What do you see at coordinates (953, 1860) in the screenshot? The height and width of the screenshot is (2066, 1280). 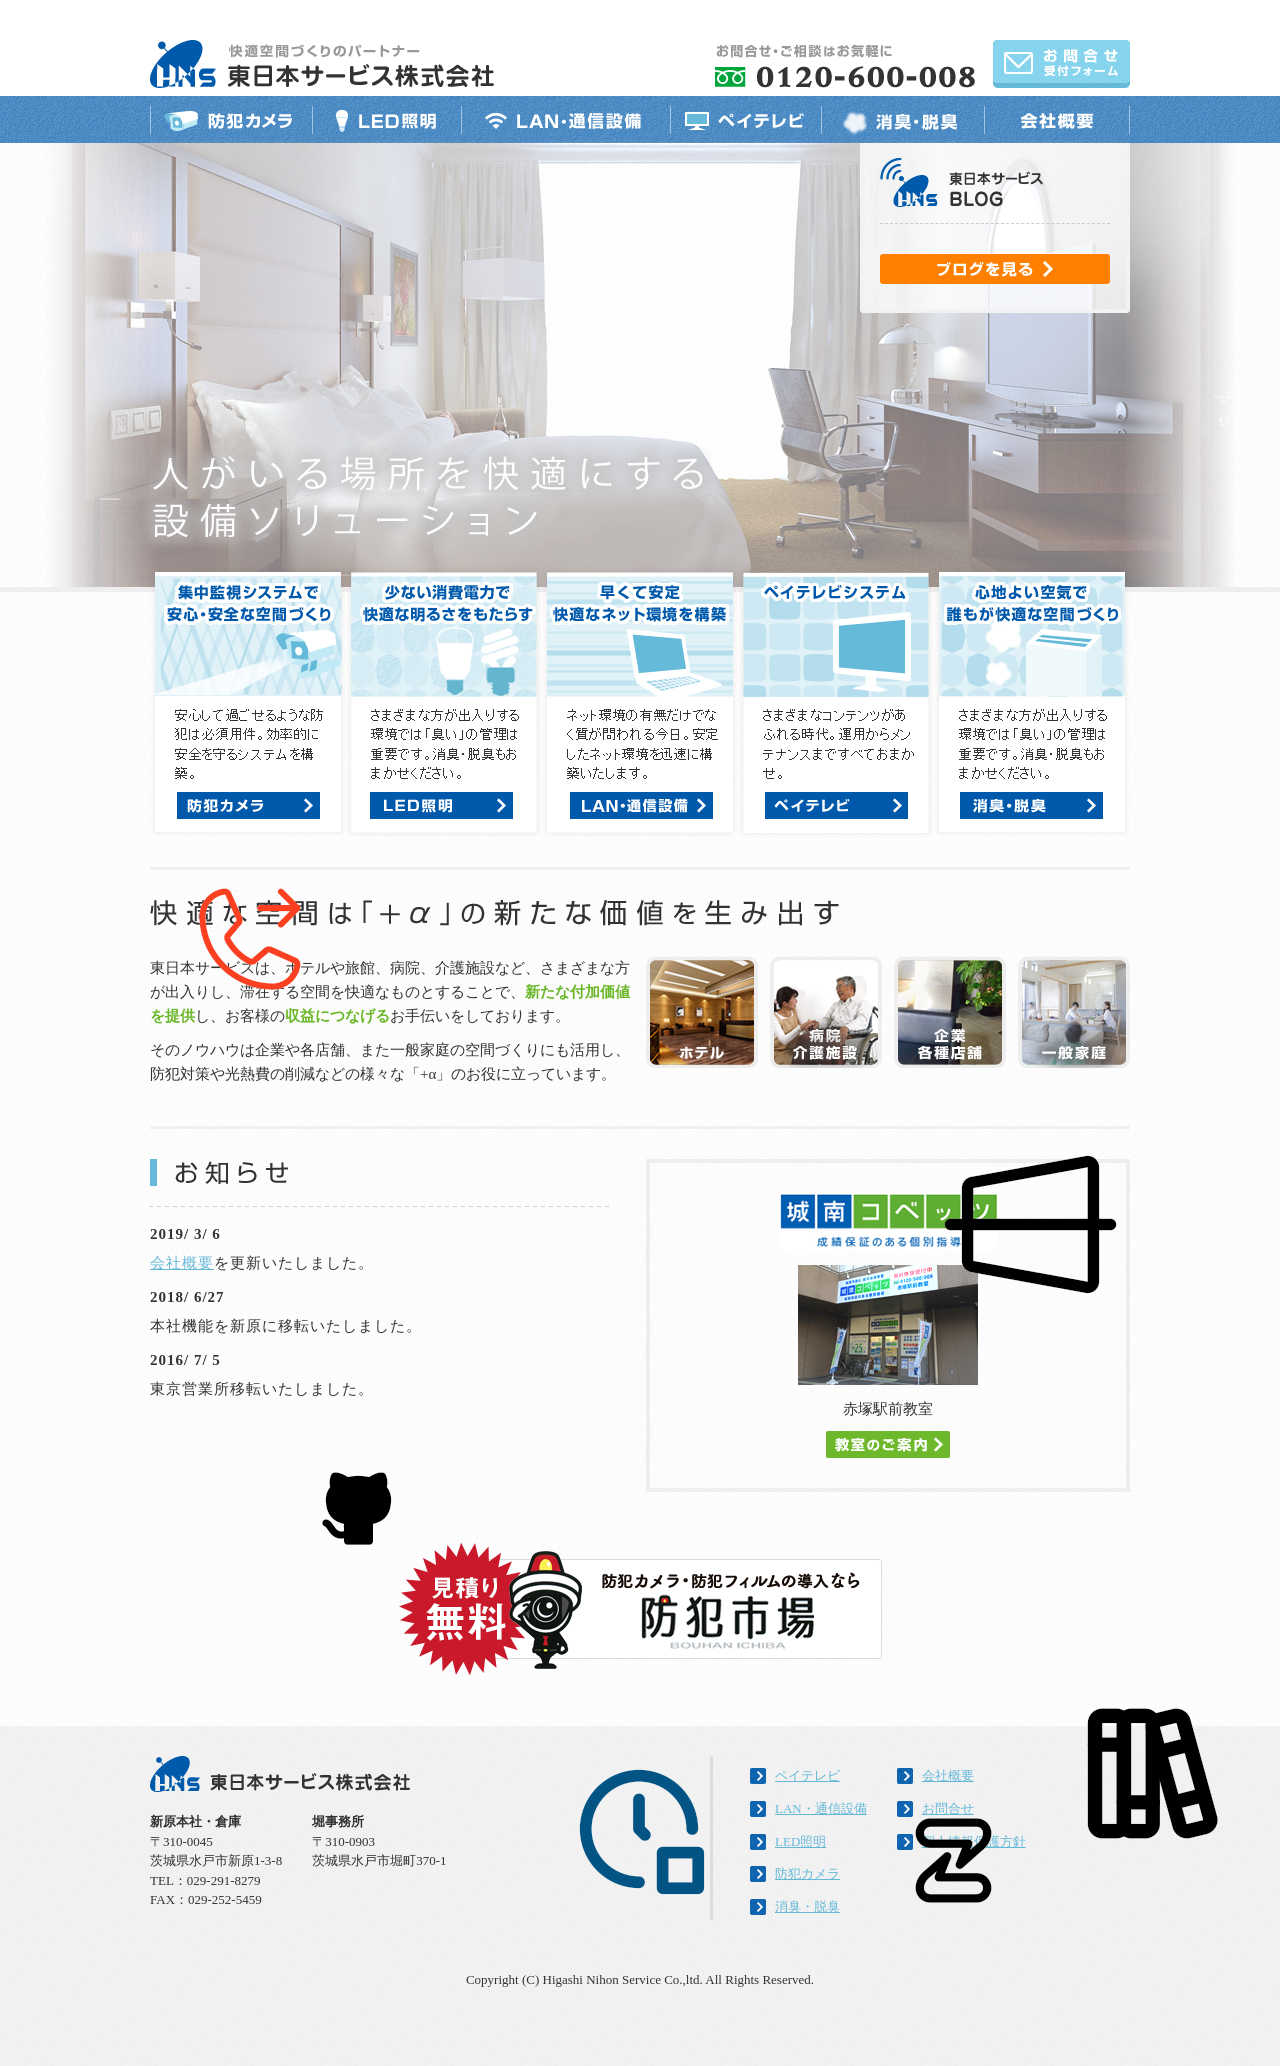 I see `open zulip messaging app` at bounding box center [953, 1860].